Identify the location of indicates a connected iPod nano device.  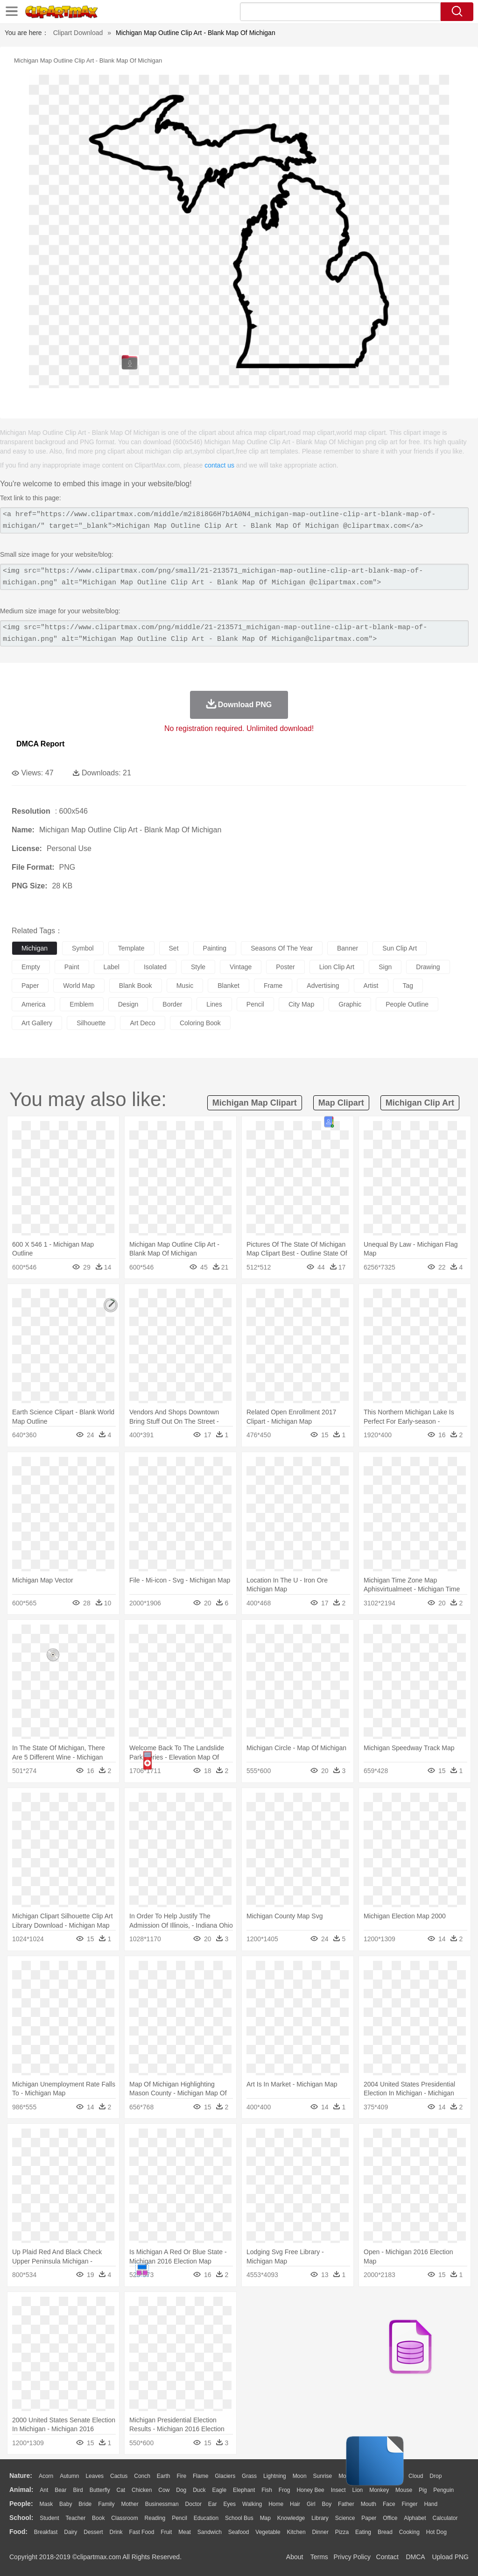
(148, 1760).